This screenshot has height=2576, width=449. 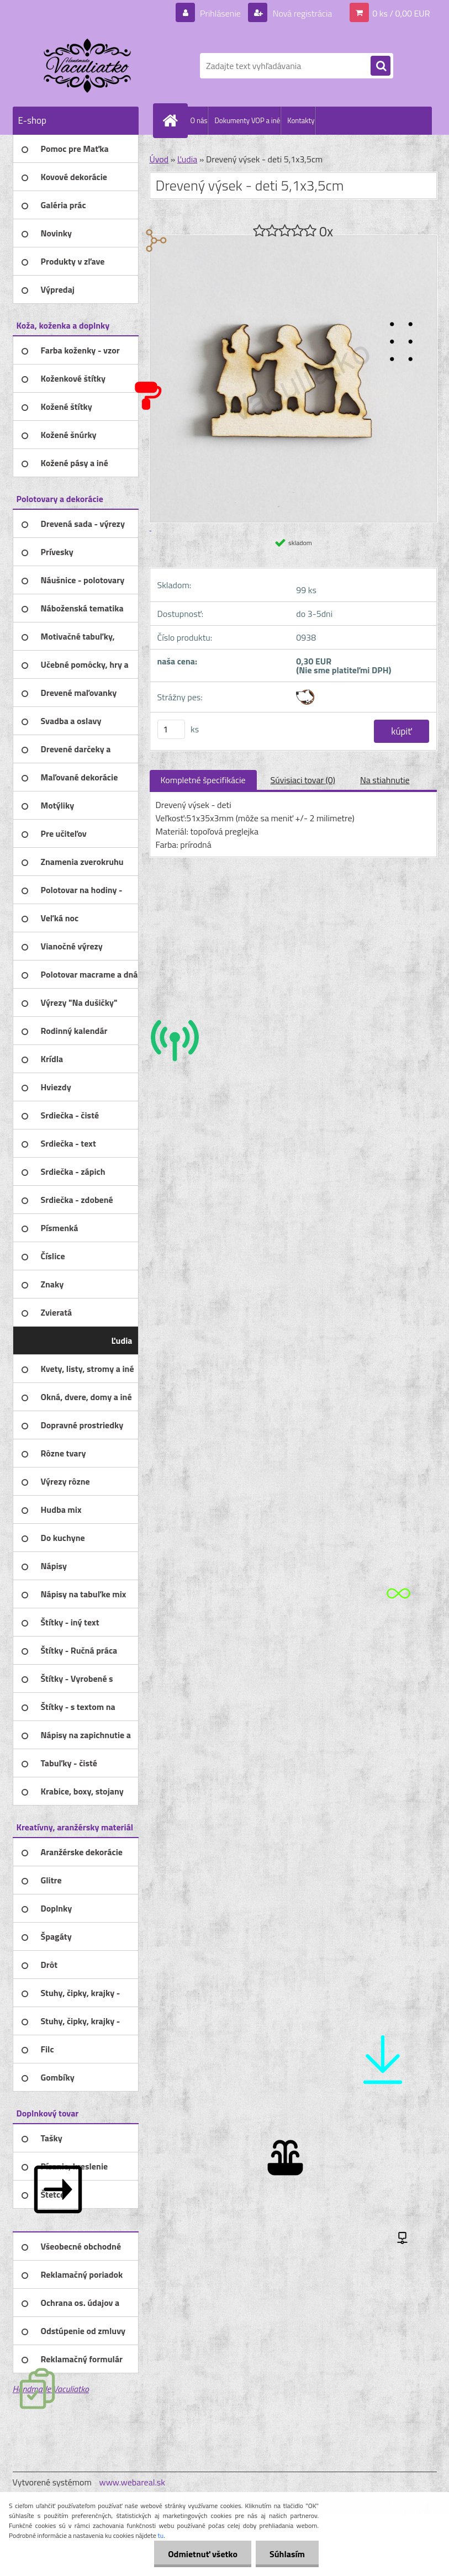 I want to click on indicates a renamed file in a diff view, so click(x=58, y=2189).